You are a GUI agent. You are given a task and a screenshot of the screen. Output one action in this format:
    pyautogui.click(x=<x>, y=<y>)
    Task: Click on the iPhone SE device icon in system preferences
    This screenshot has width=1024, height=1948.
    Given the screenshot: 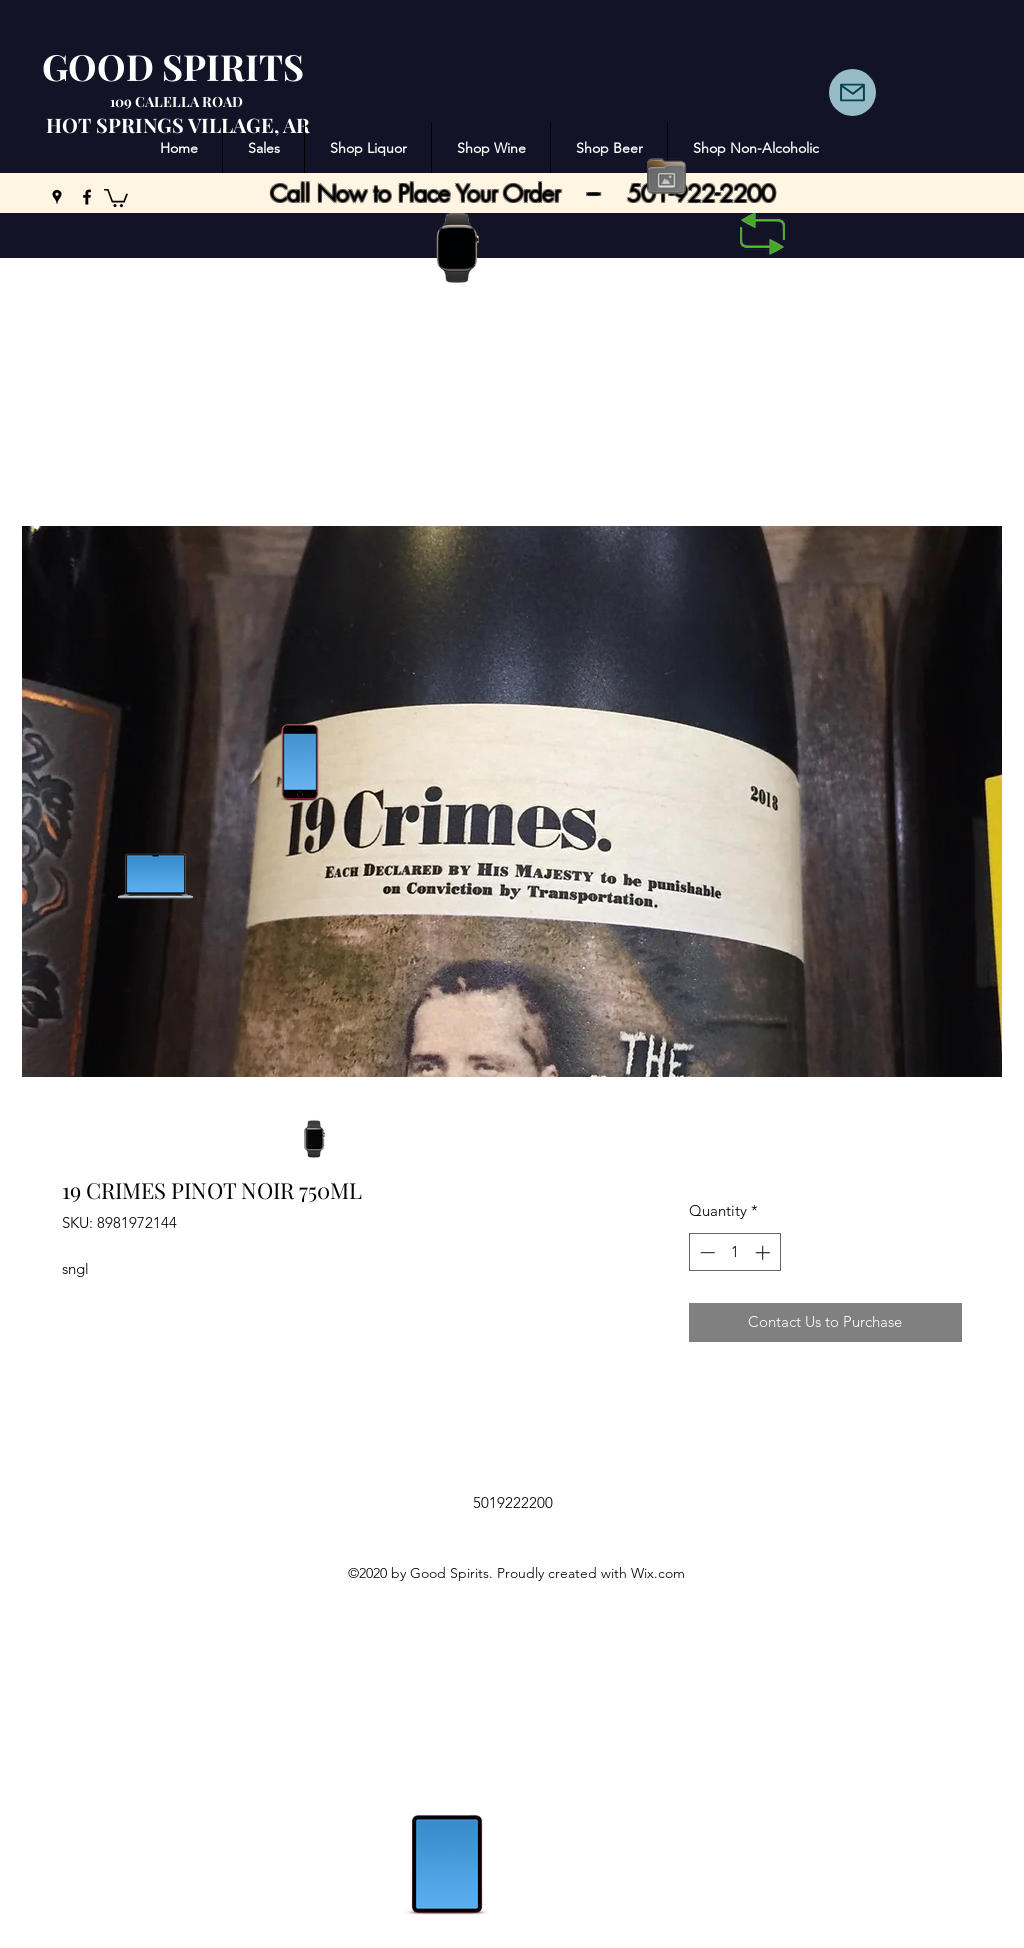 What is the action you would take?
    pyautogui.click(x=300, y=763)
    